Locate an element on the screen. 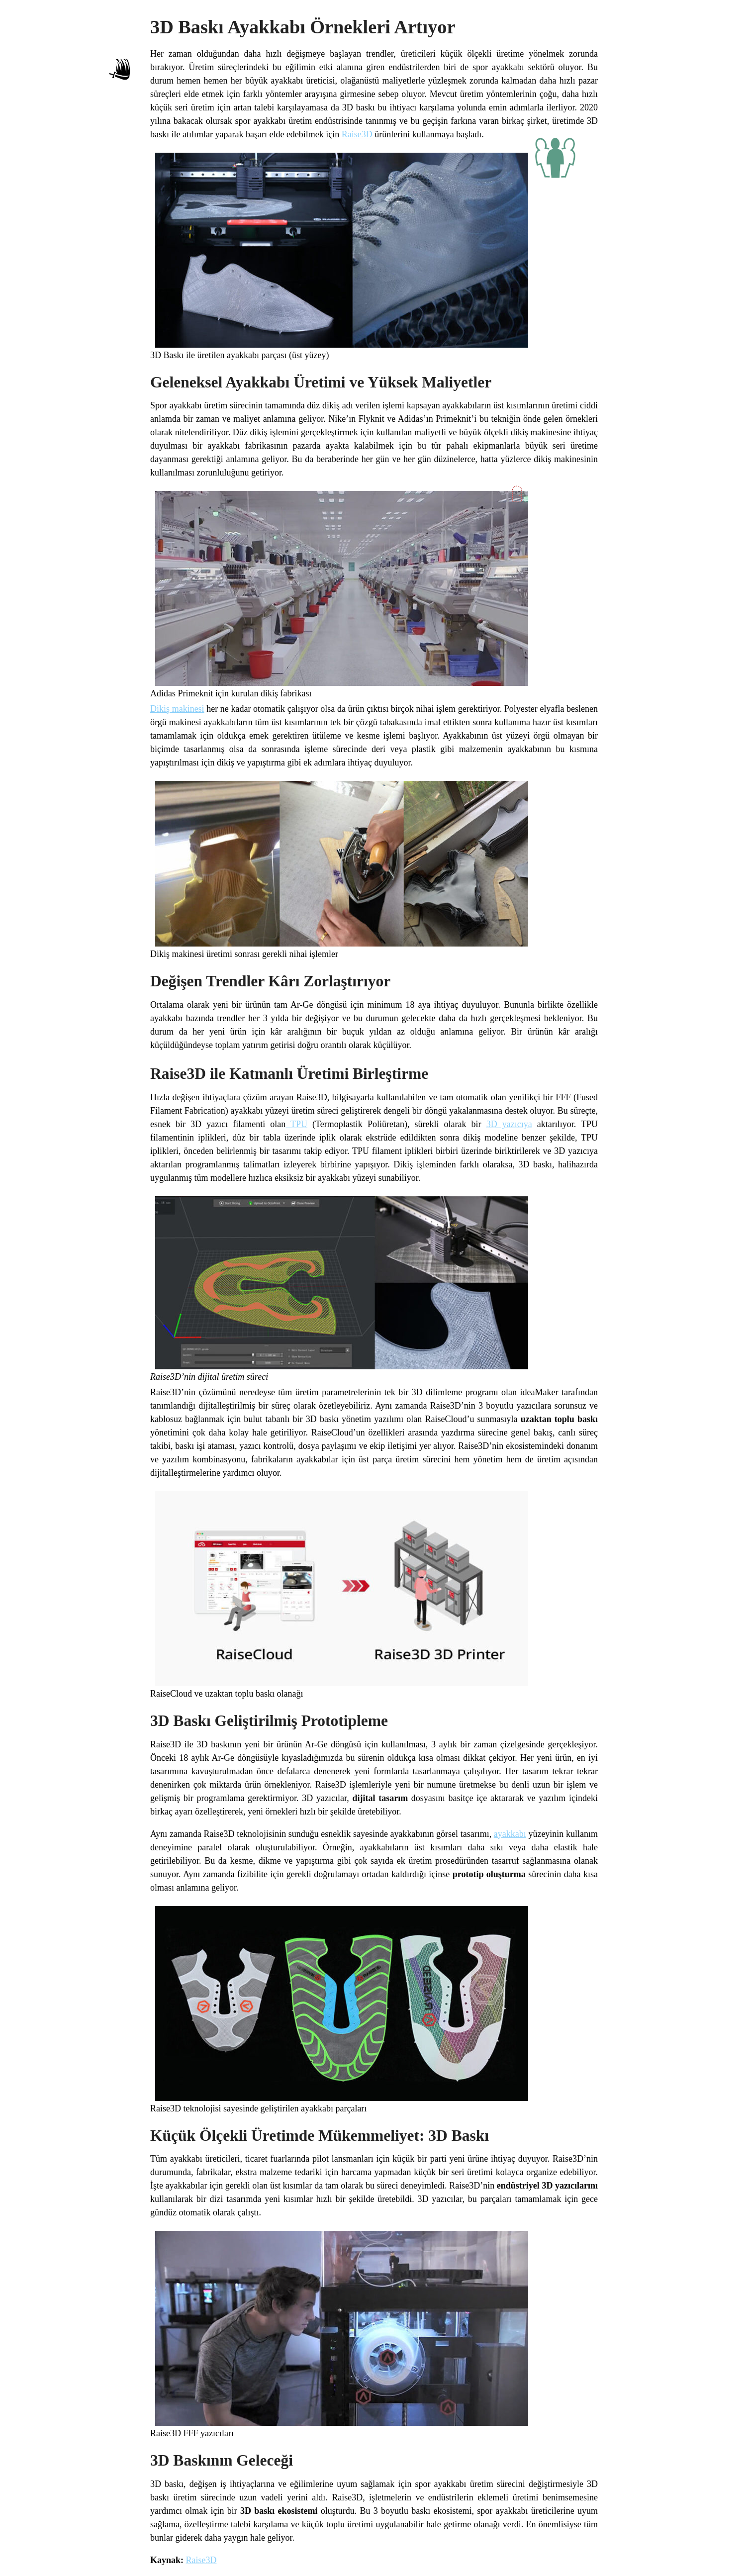 This screenshot has height=2576, width=748. switch to multiplayer or team mode is located at coordinates (555, 158).